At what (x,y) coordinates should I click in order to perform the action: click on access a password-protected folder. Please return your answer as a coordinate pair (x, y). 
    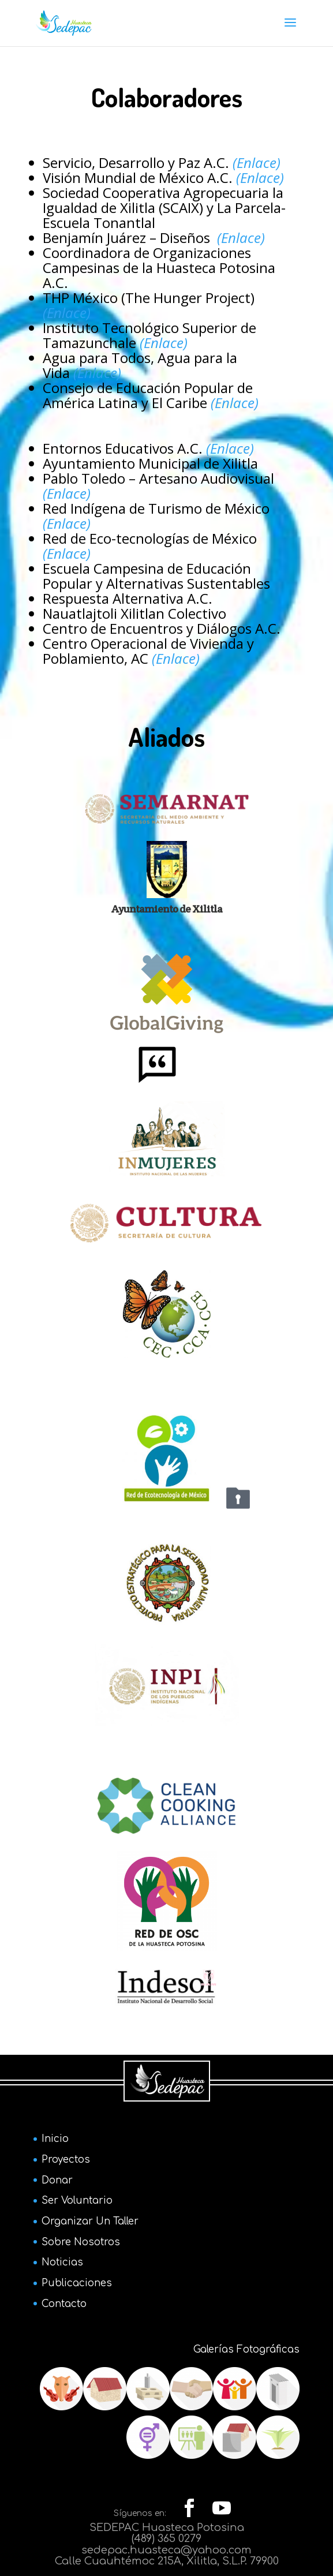
    Looking at the image, I should click on (238, 1498).